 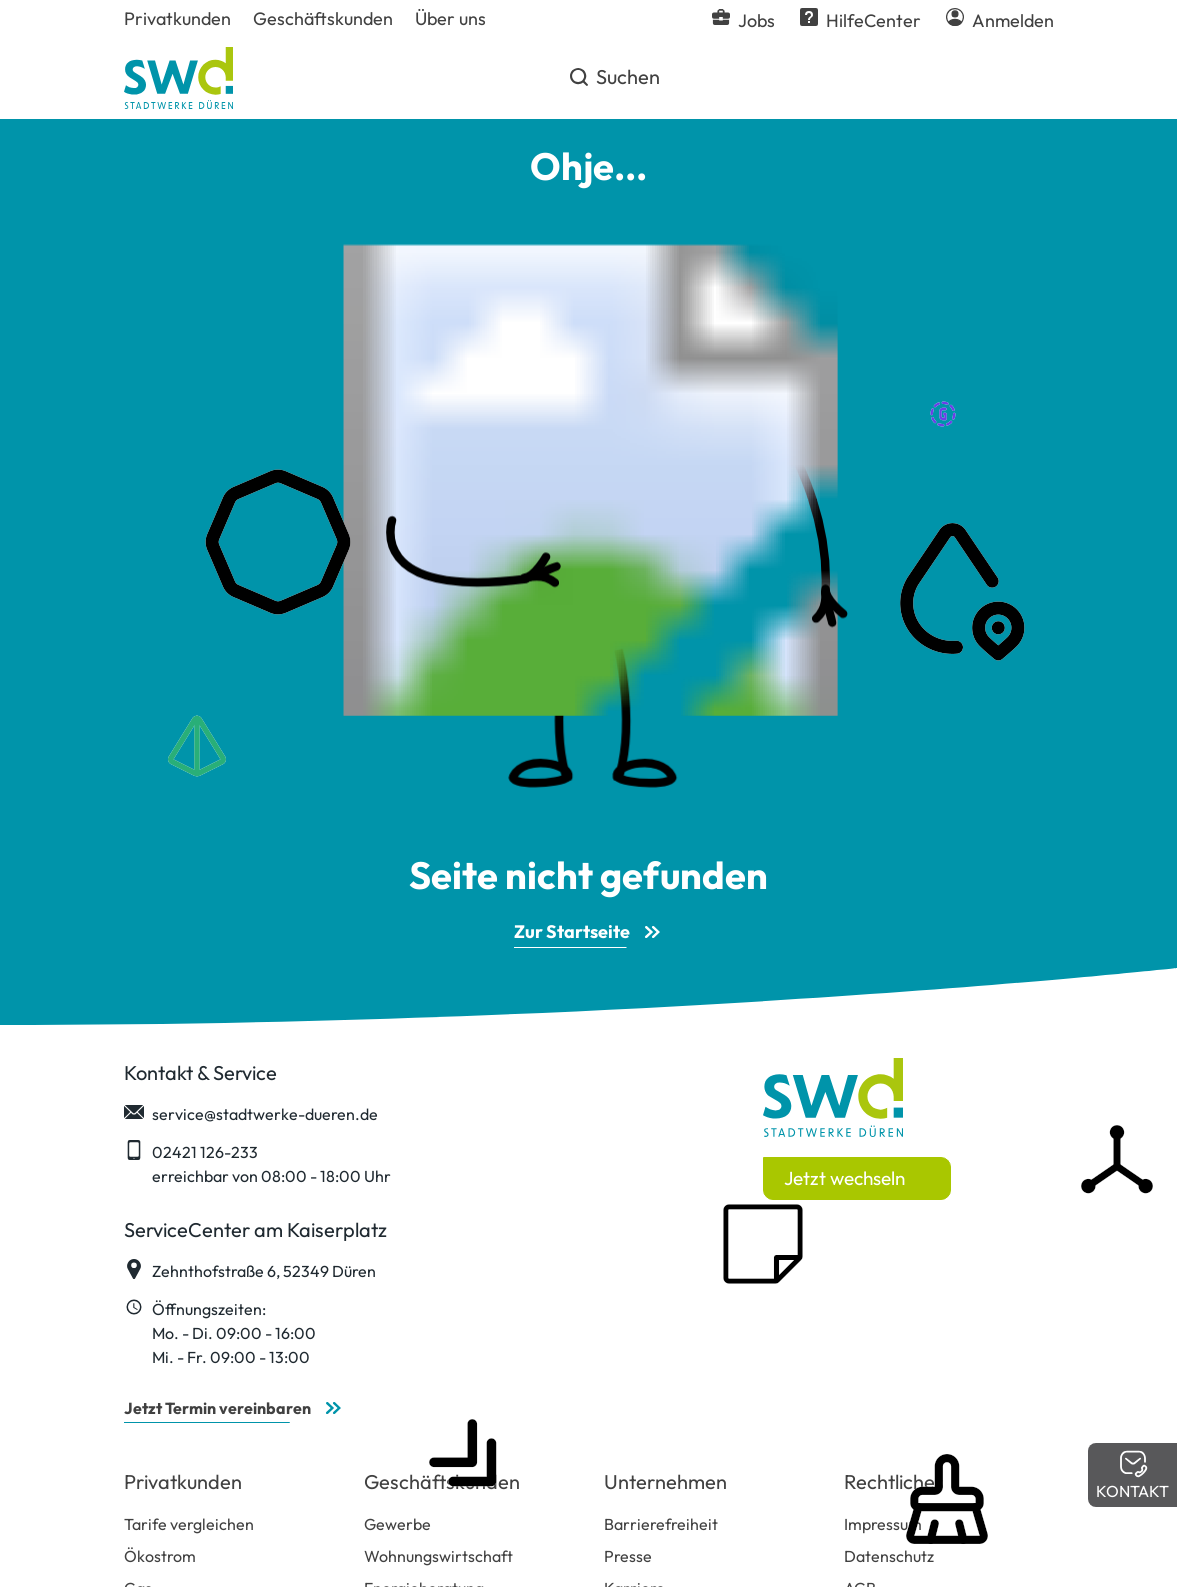 What do you see at coordinates (952, 588) in the screenshot?
I see `view water source location` at bounding box center [952, 588].